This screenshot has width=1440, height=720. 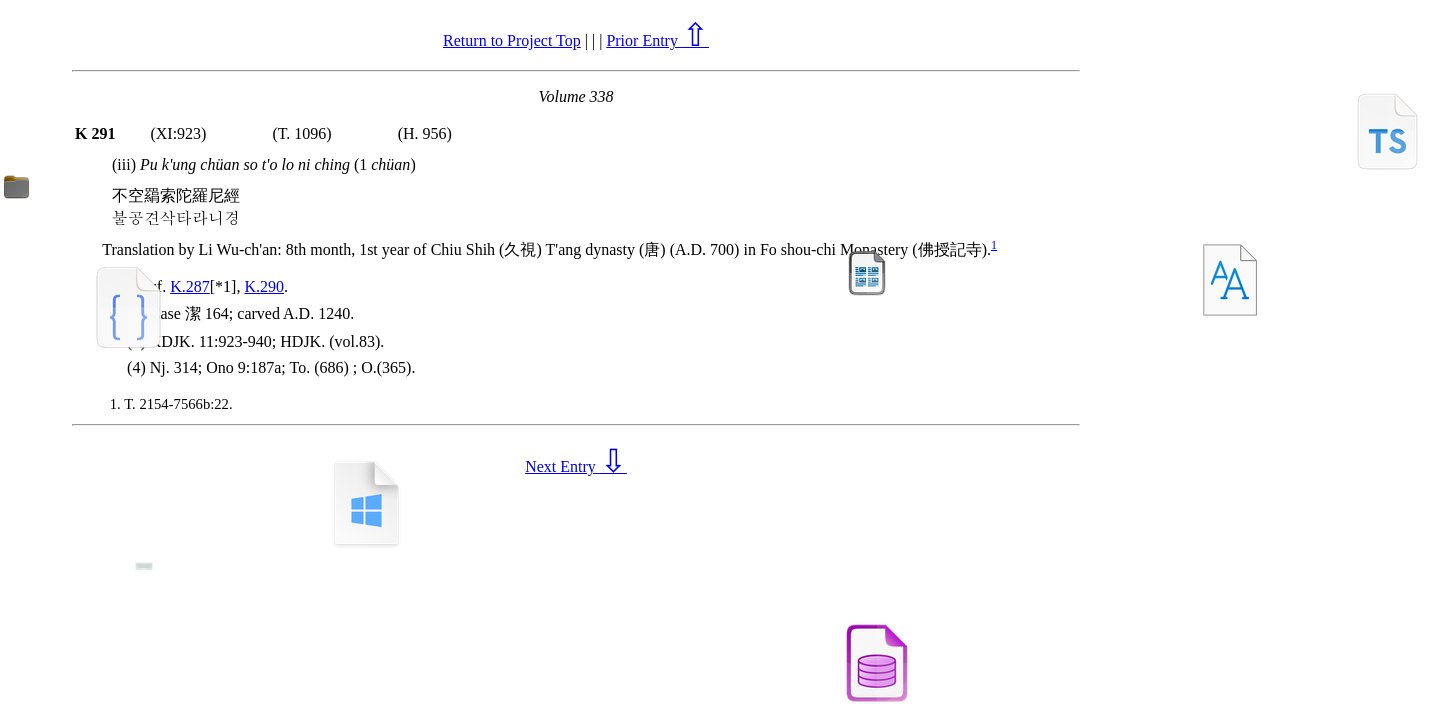 I want to click on typescript source code file, so click(x=1387, y=131).